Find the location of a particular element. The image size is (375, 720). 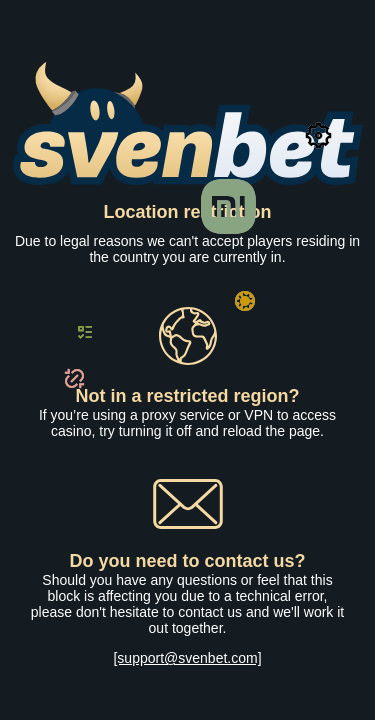

view completed tasks in a checklist is located at coordinates (85, 332).